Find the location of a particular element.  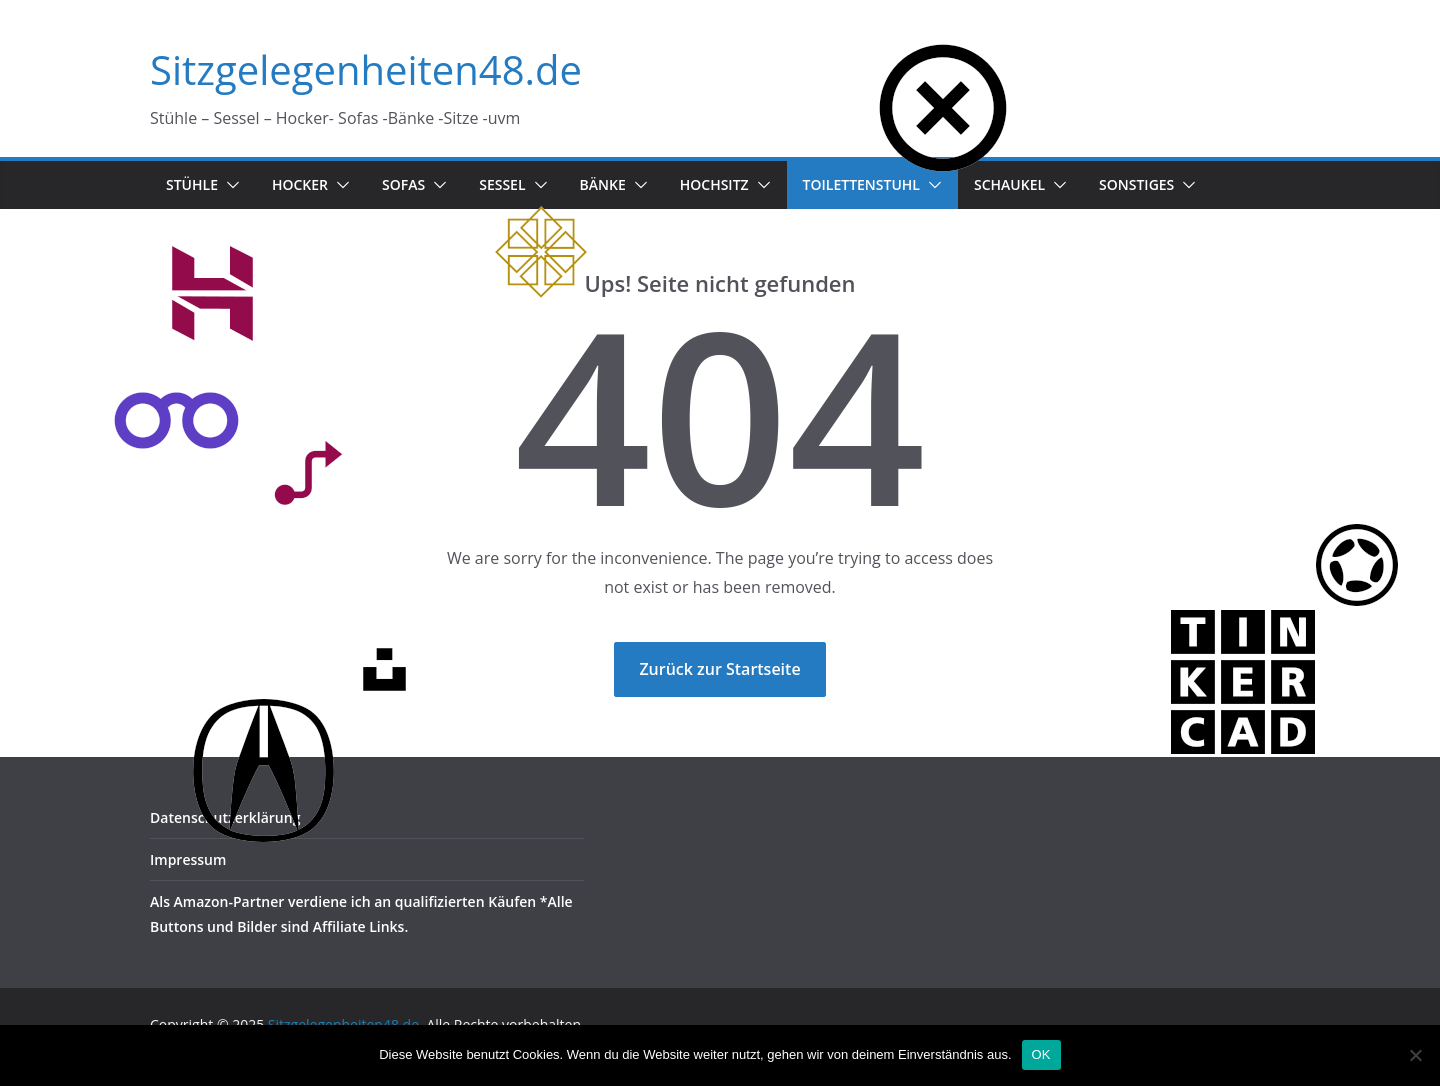

CentOS Linux distribution logo is located at coordinates (541, 252).